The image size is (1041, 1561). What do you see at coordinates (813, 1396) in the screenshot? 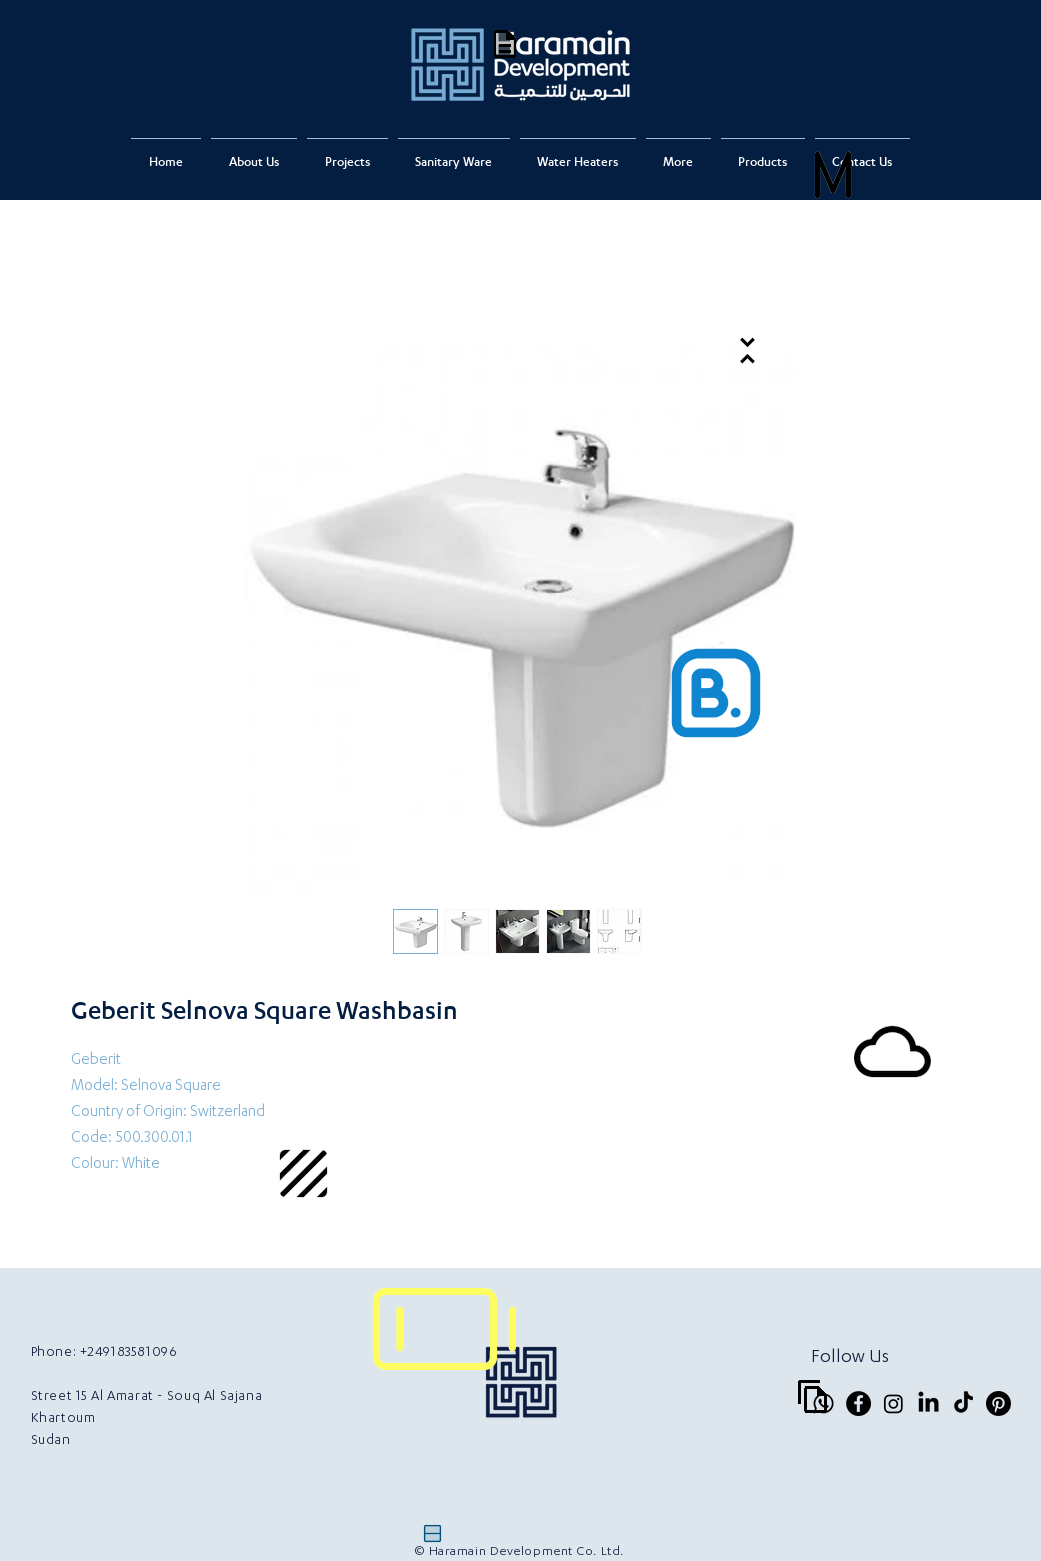
I see `copy file to clipboard` at bounding box center [813, 1396].